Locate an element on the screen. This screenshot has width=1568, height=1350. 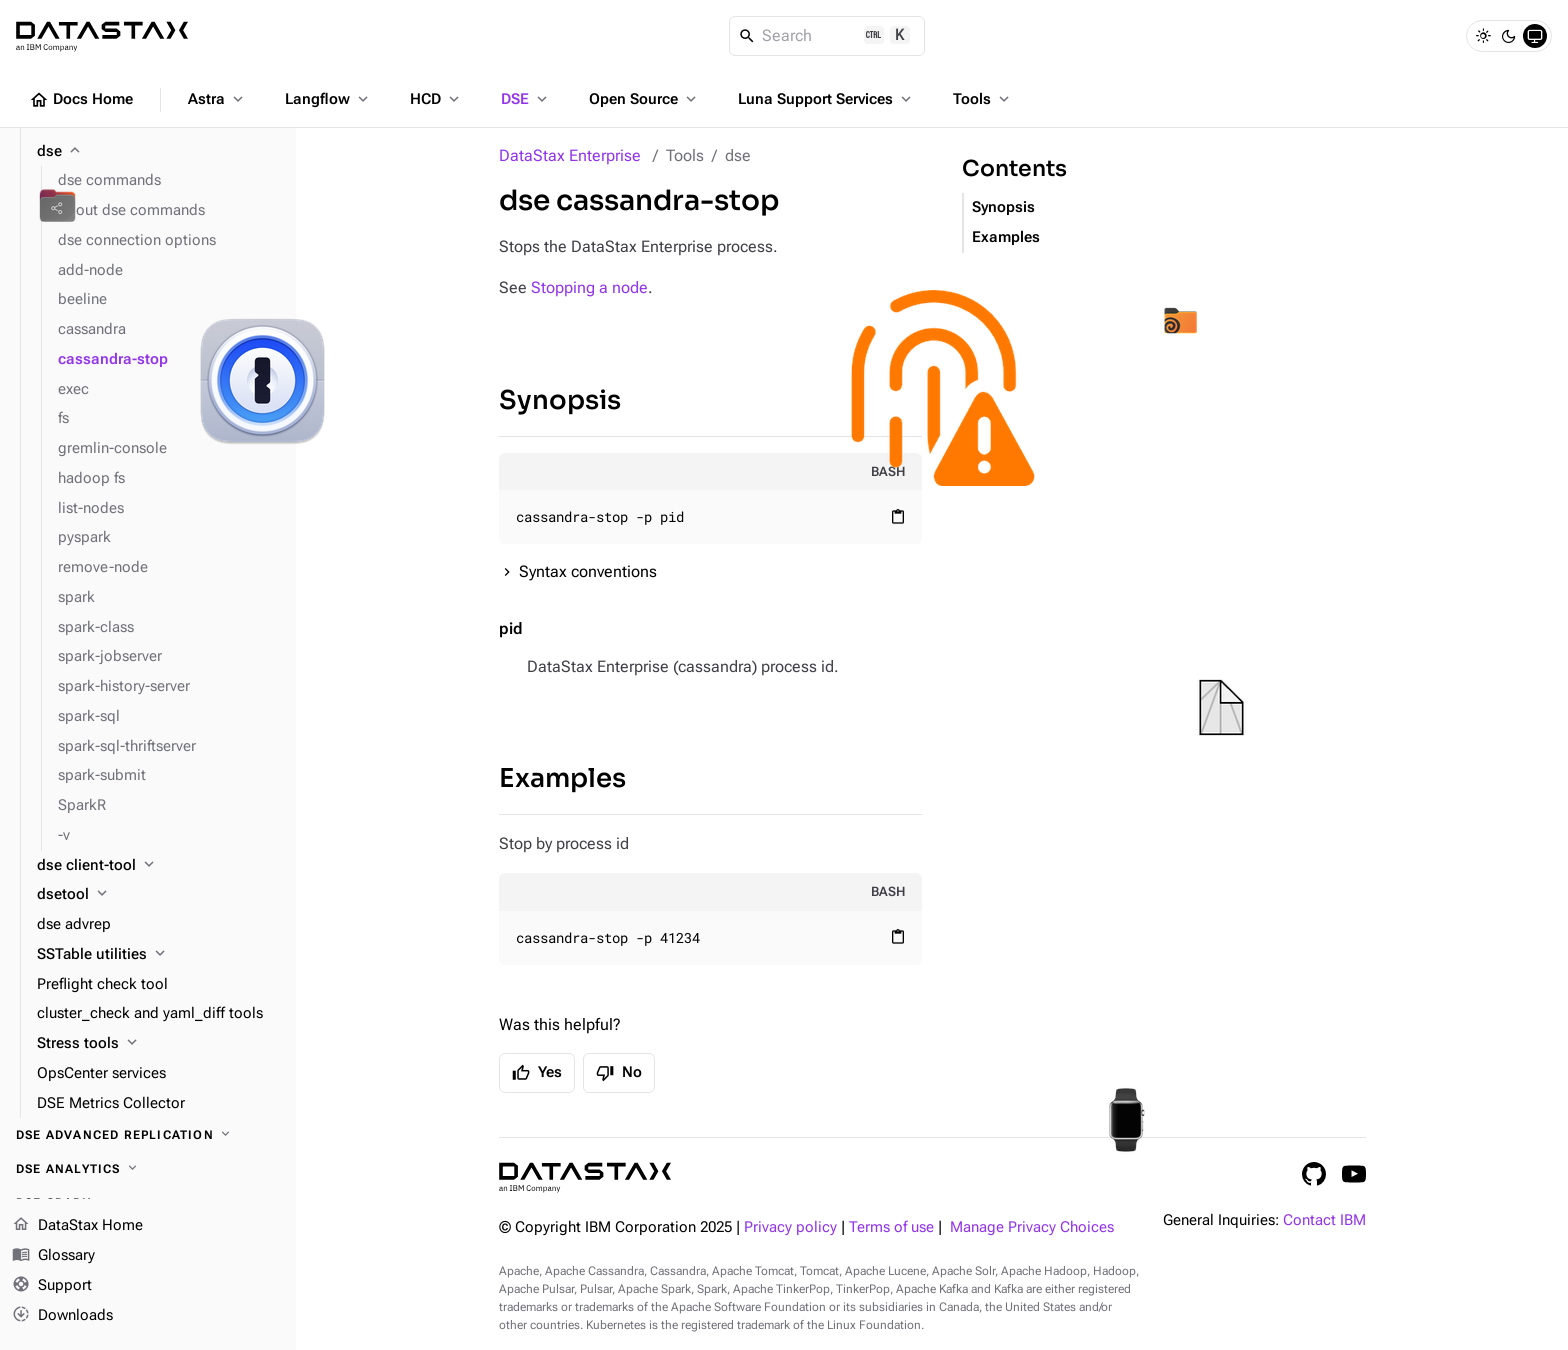
apple watch device icon is located at coordinates (1126, 1120).